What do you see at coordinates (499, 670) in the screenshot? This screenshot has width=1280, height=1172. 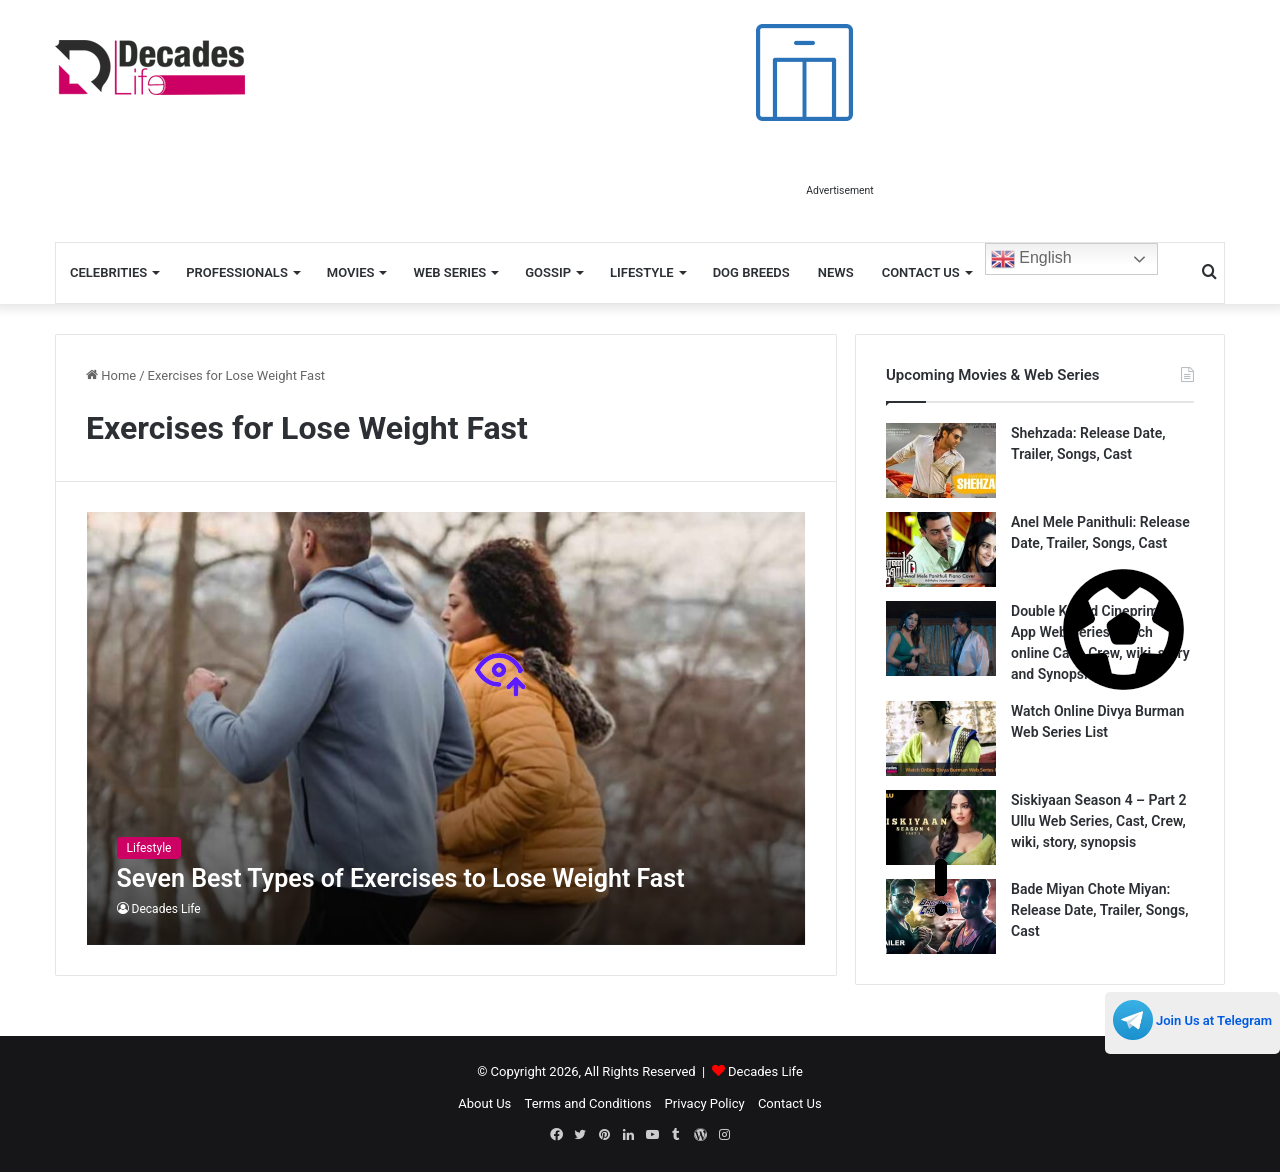 I see `increase visibility or show more details` at bounding box center [499, 670].